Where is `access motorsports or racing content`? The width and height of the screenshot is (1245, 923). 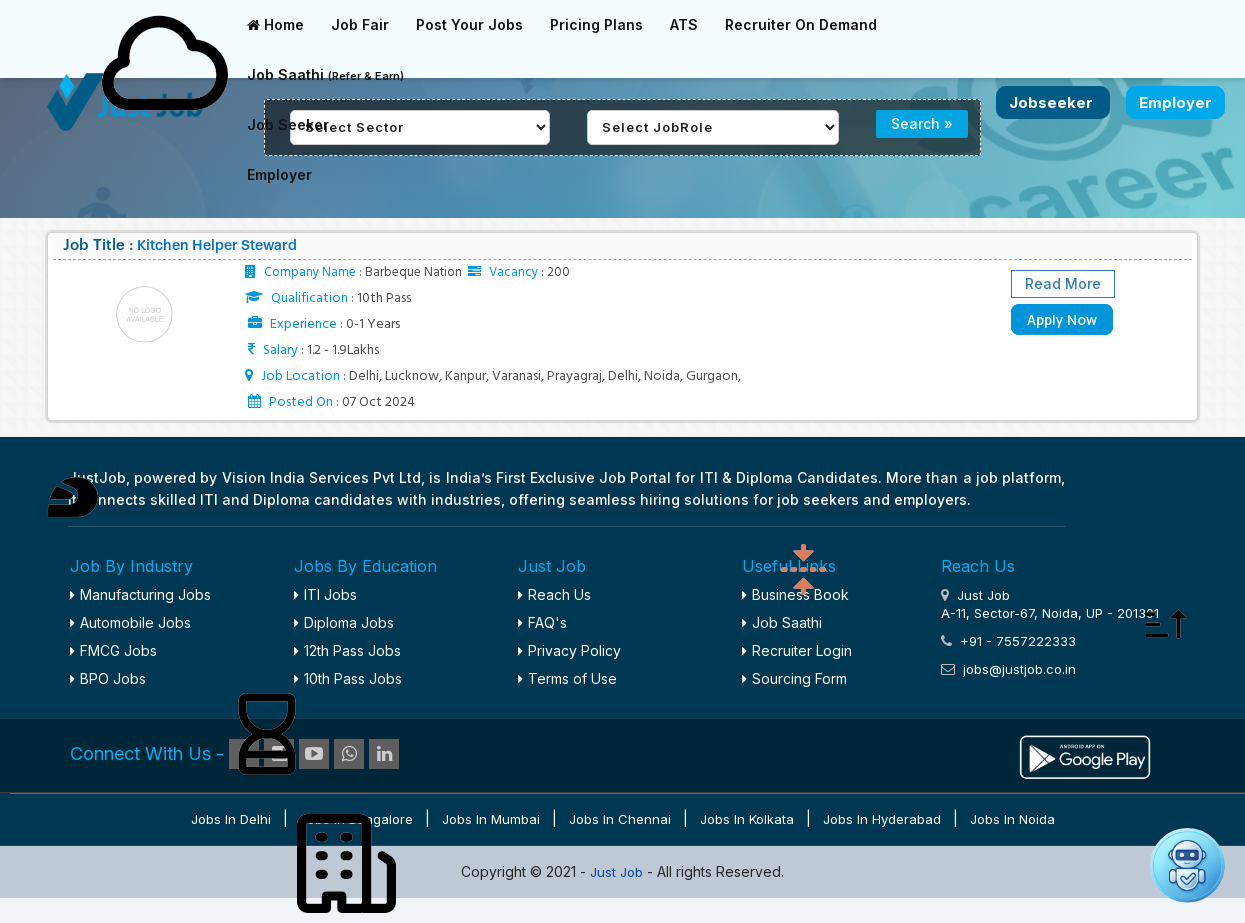
access motorsports or racing content is located at coordinates (73, 497).